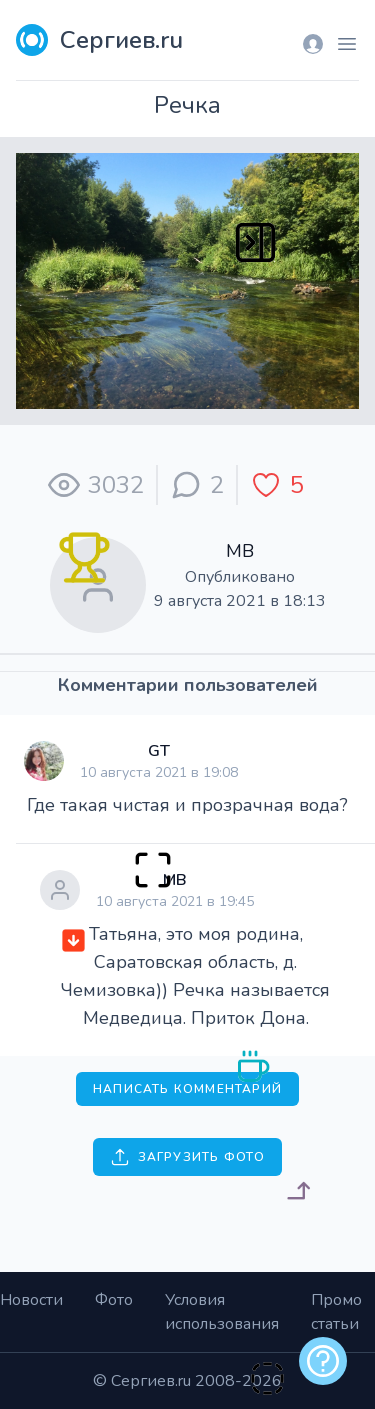 The height and width of the screenshot is (1409, 375). I want to click on close the right side panel, so click(255, 242).